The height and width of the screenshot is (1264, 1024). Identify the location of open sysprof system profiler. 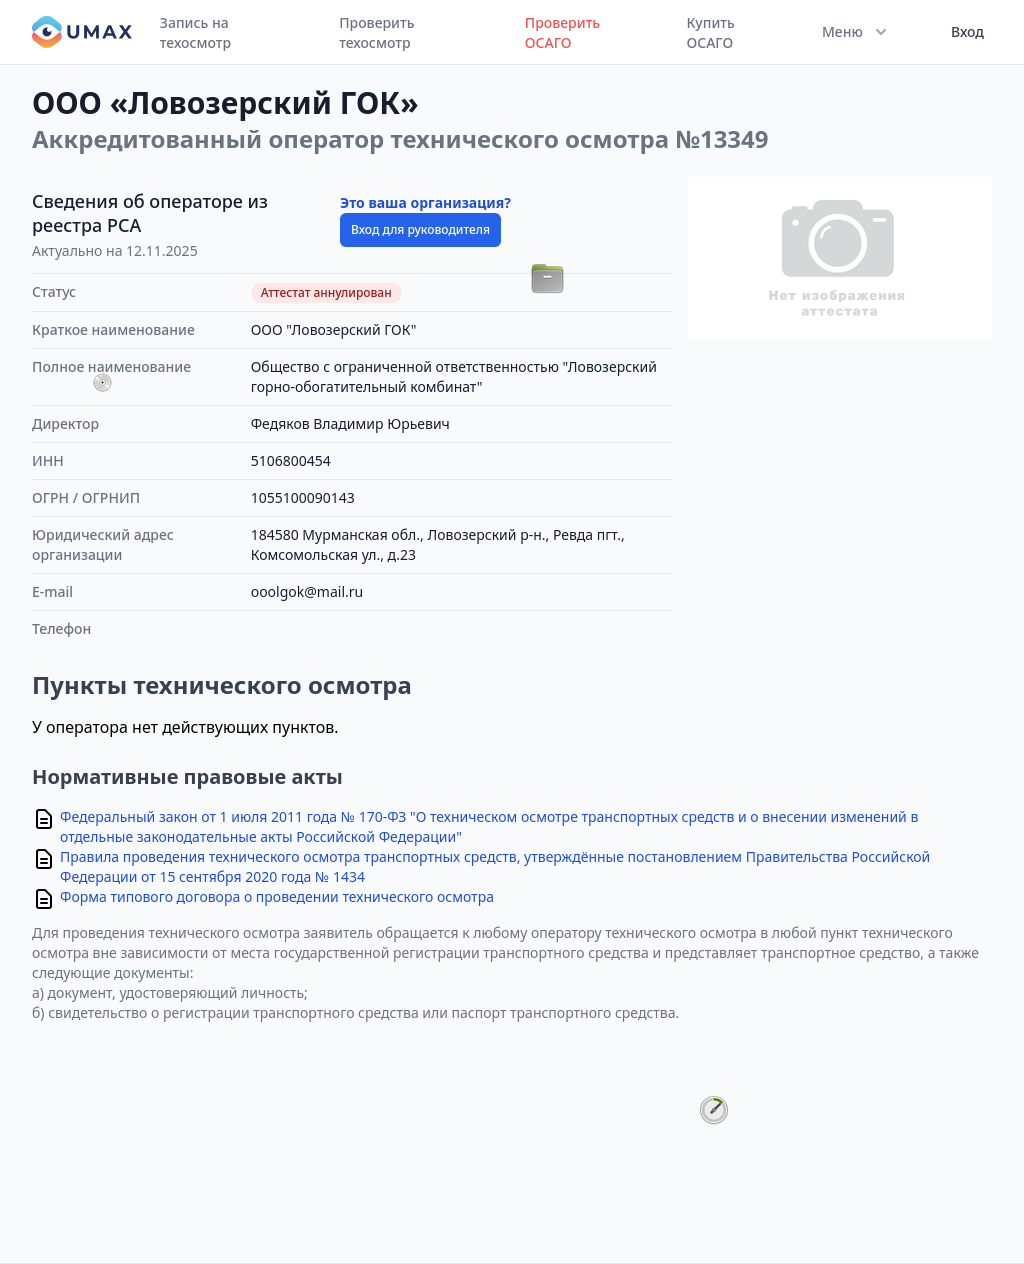
(714, 1110).